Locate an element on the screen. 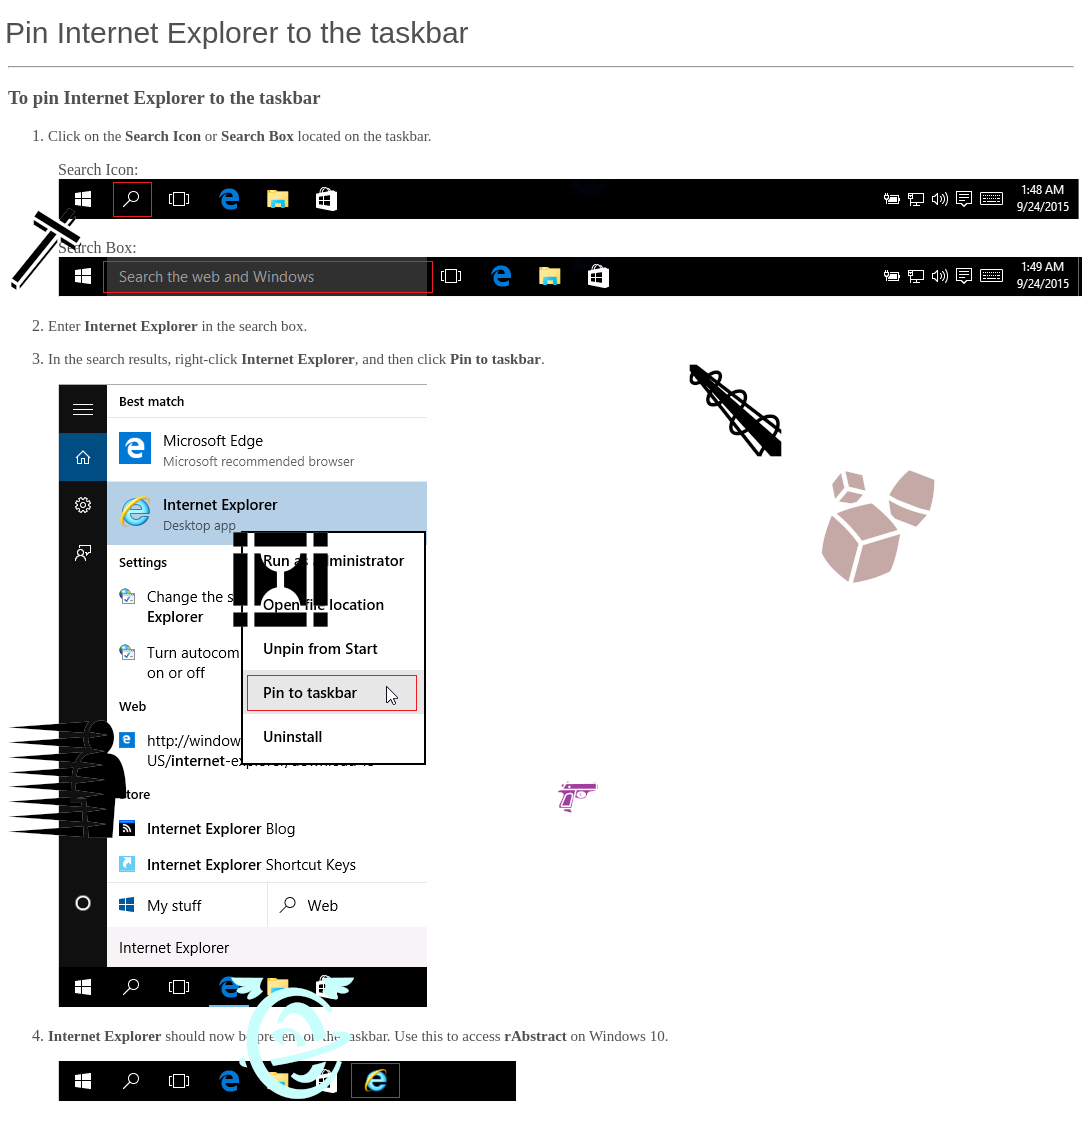 The image size is (1082, 1121). select an ophanim character or creature type is located at coordinates (294, 1038).